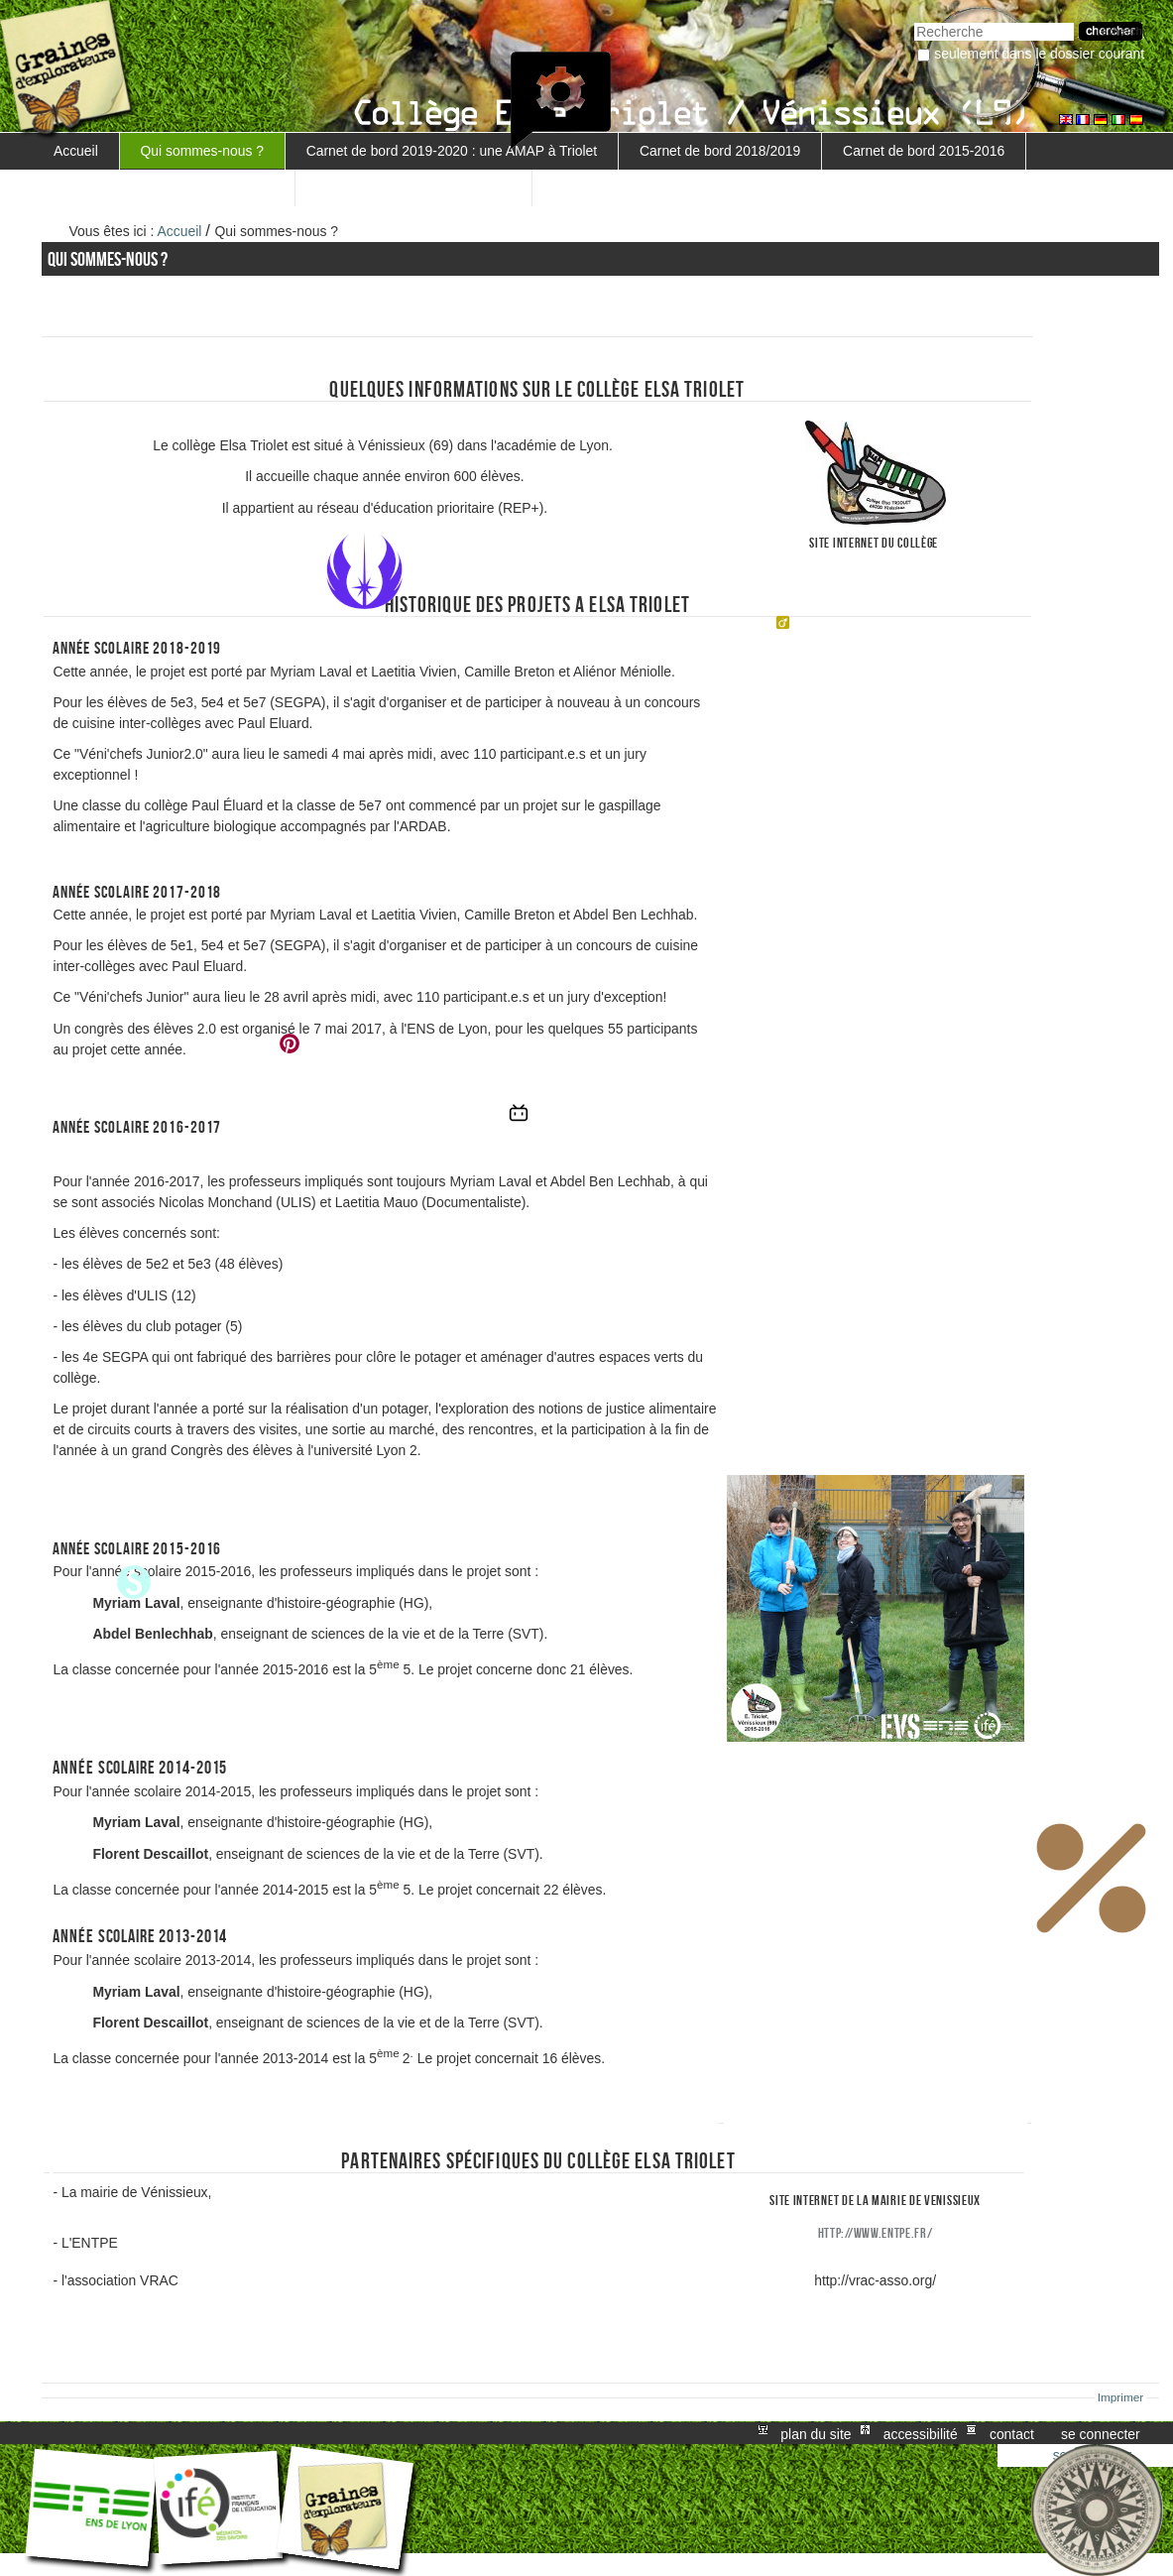 Image resolution: width=1173 pixels, height=2576 pixels. Describe the element at coordinates (290, 1043) in the screenshot. I see `open Pinterest app` at that location.